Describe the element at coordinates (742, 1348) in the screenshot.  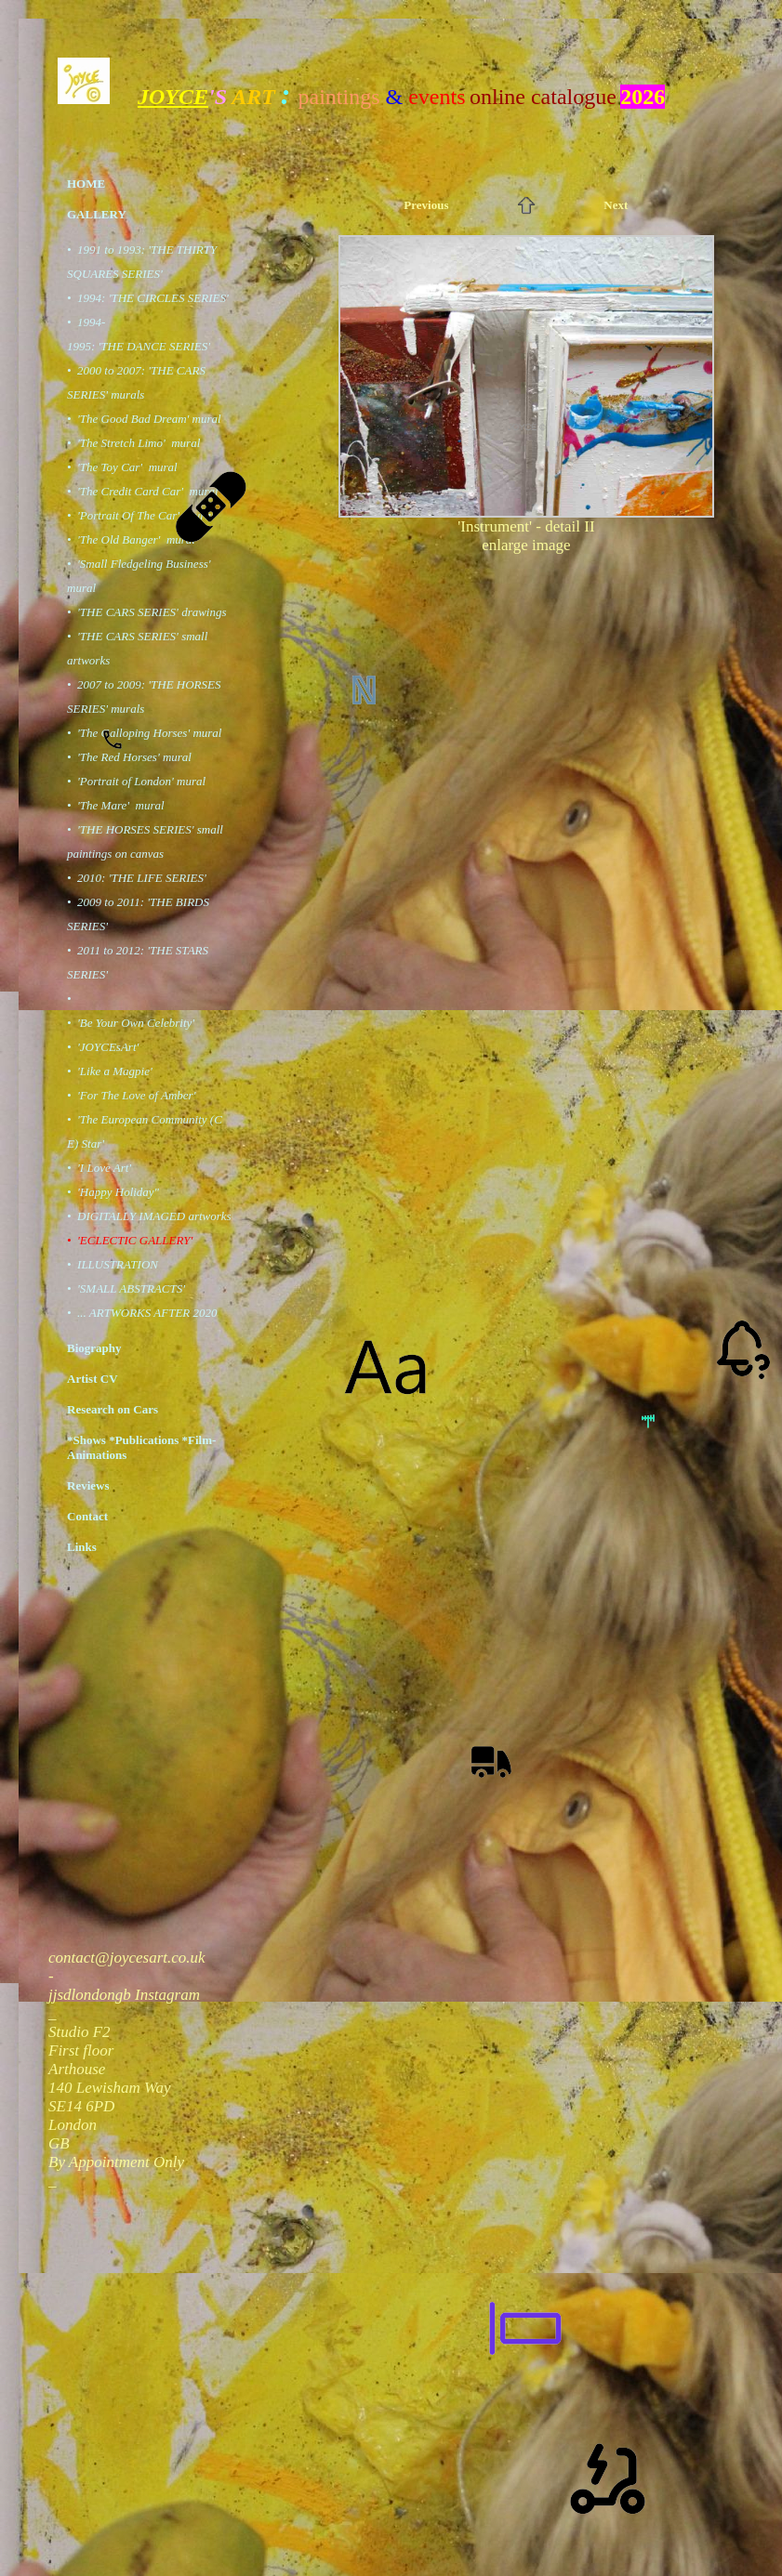
I see `notification settings help or FAQ` at that location.